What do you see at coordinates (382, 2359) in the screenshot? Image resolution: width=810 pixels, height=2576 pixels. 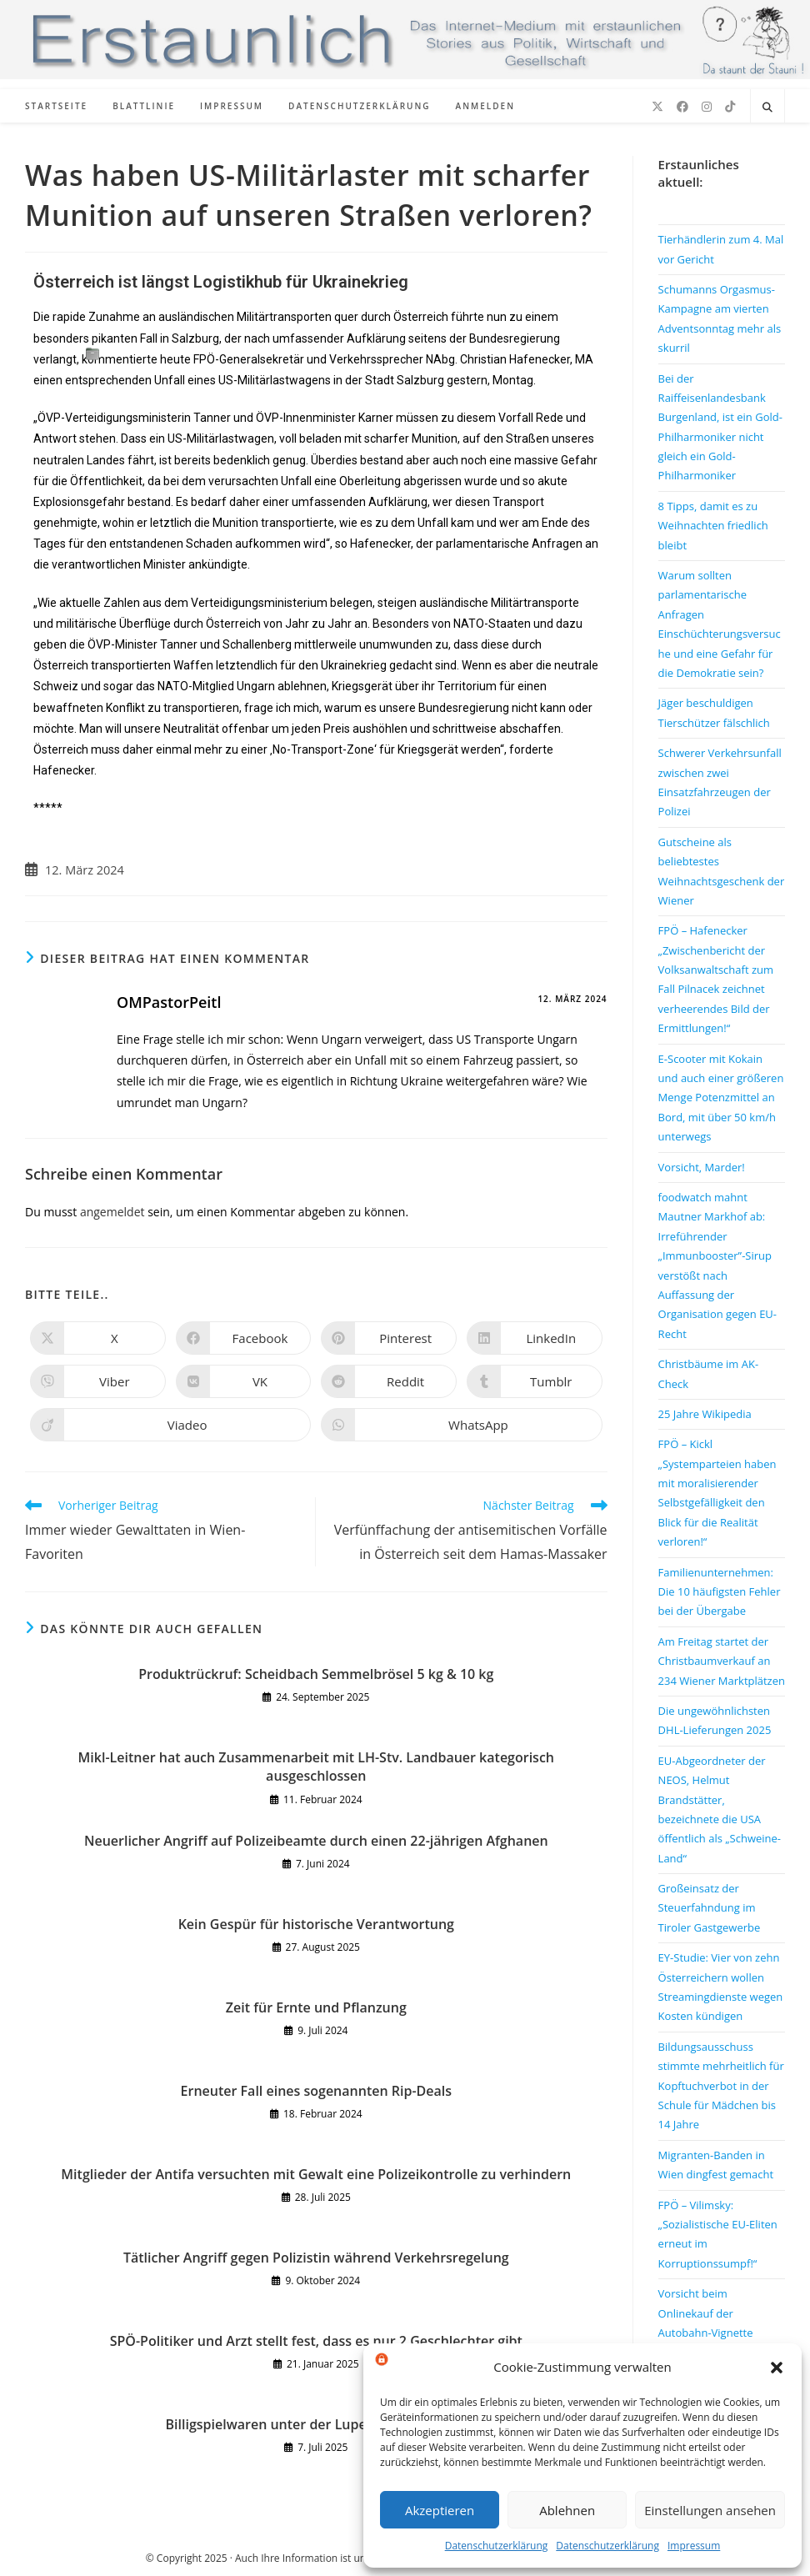 I see `lock your screen` at bounding box center [382, 2359].